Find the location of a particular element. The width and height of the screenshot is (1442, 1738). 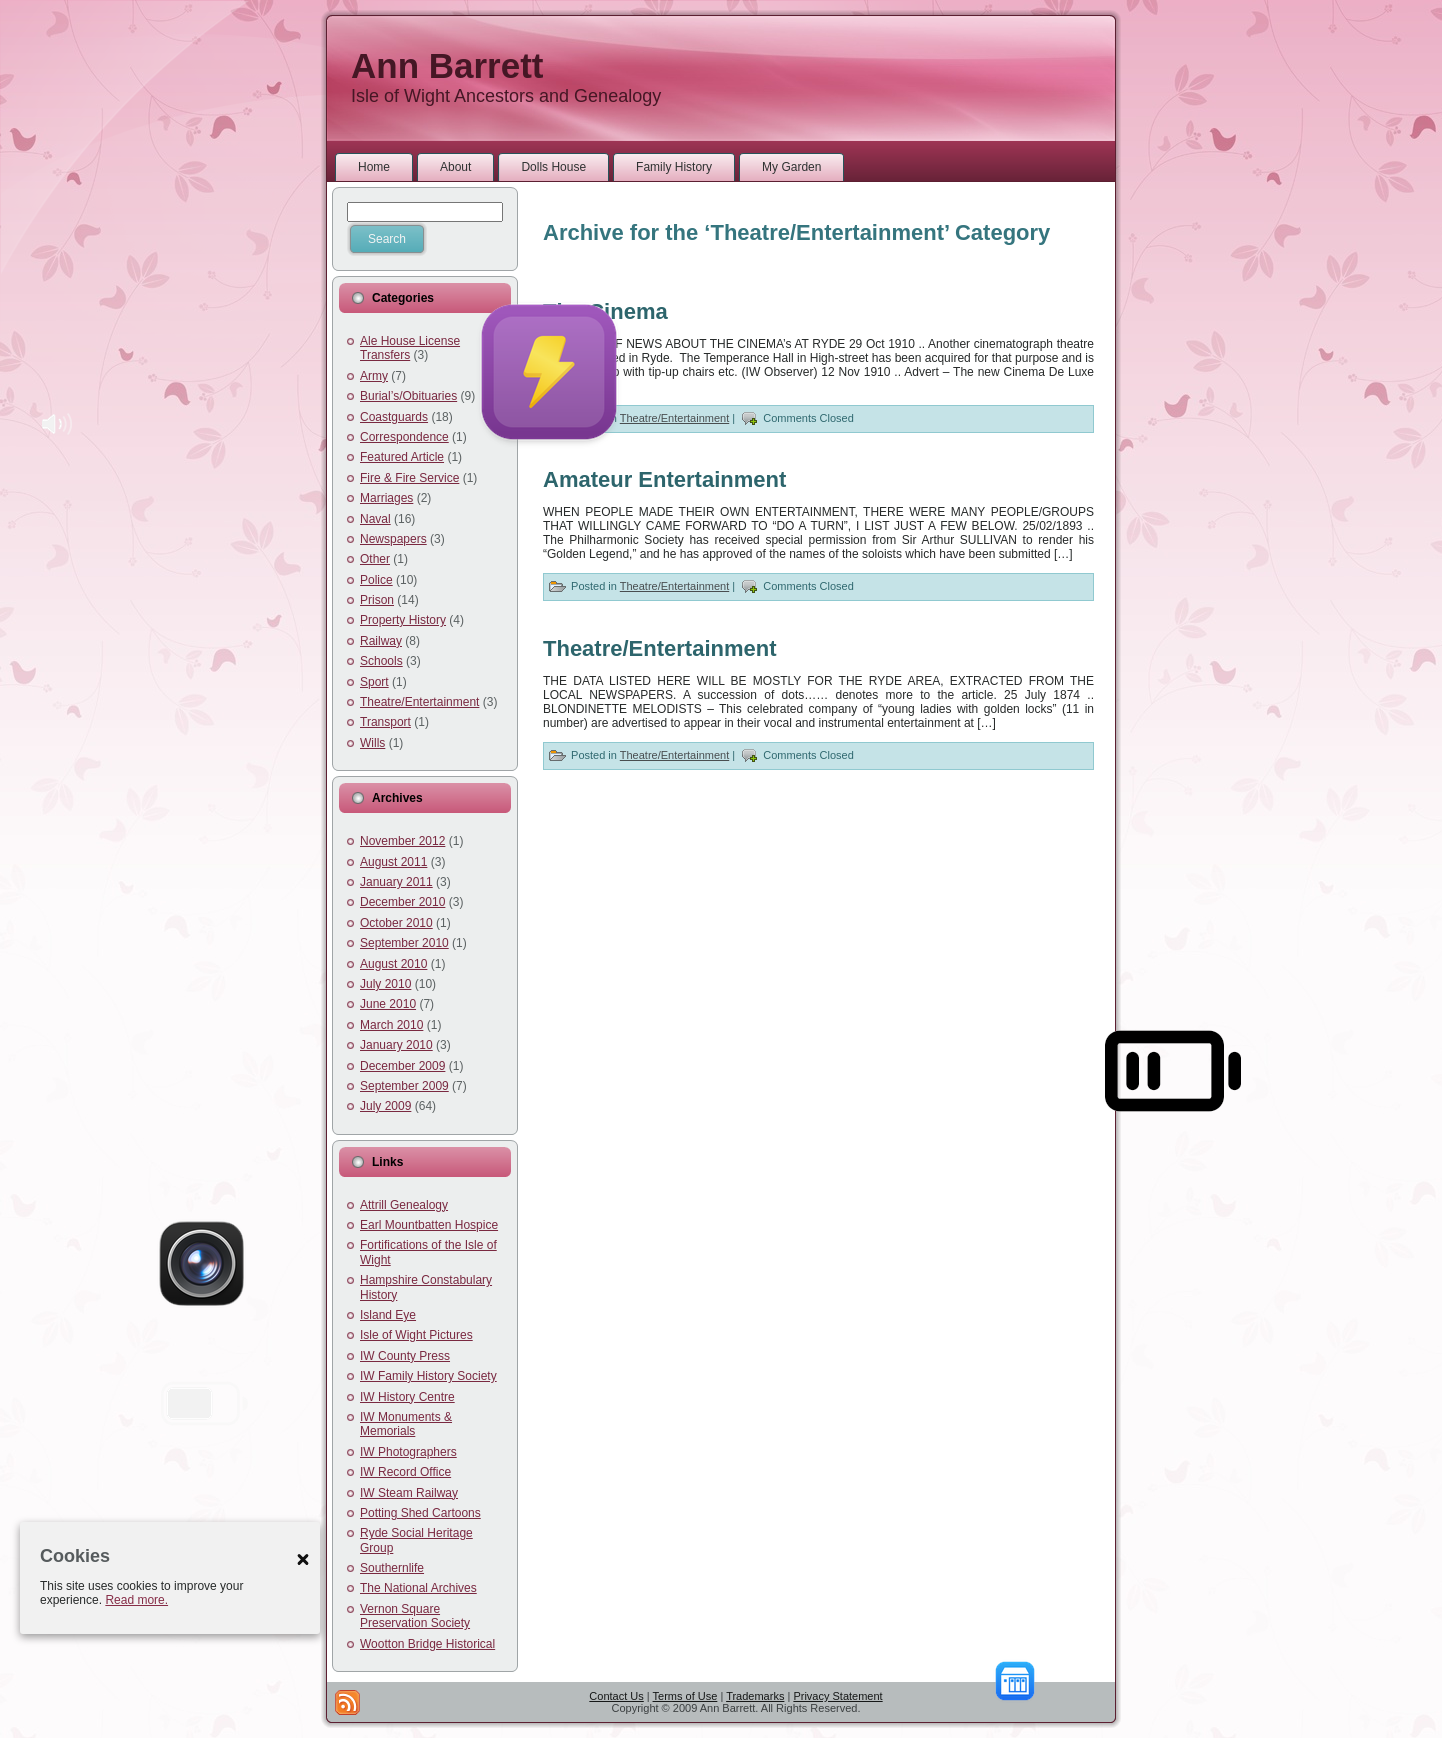

open the camera app is located at coordinates (201, 1263).